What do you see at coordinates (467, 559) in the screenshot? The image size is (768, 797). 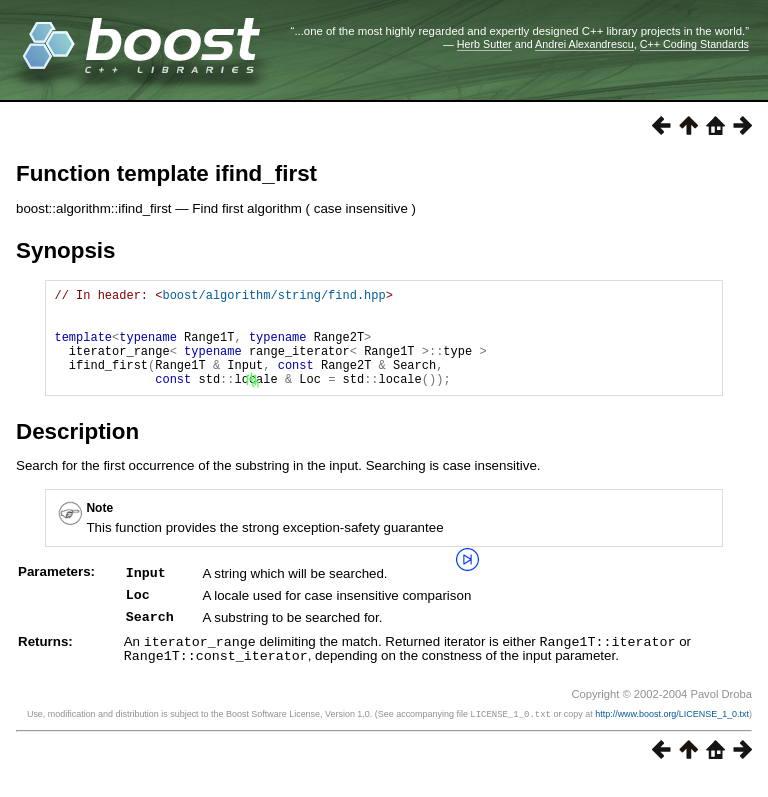 I see `skip to the next track` at bounding box center [467, 559].